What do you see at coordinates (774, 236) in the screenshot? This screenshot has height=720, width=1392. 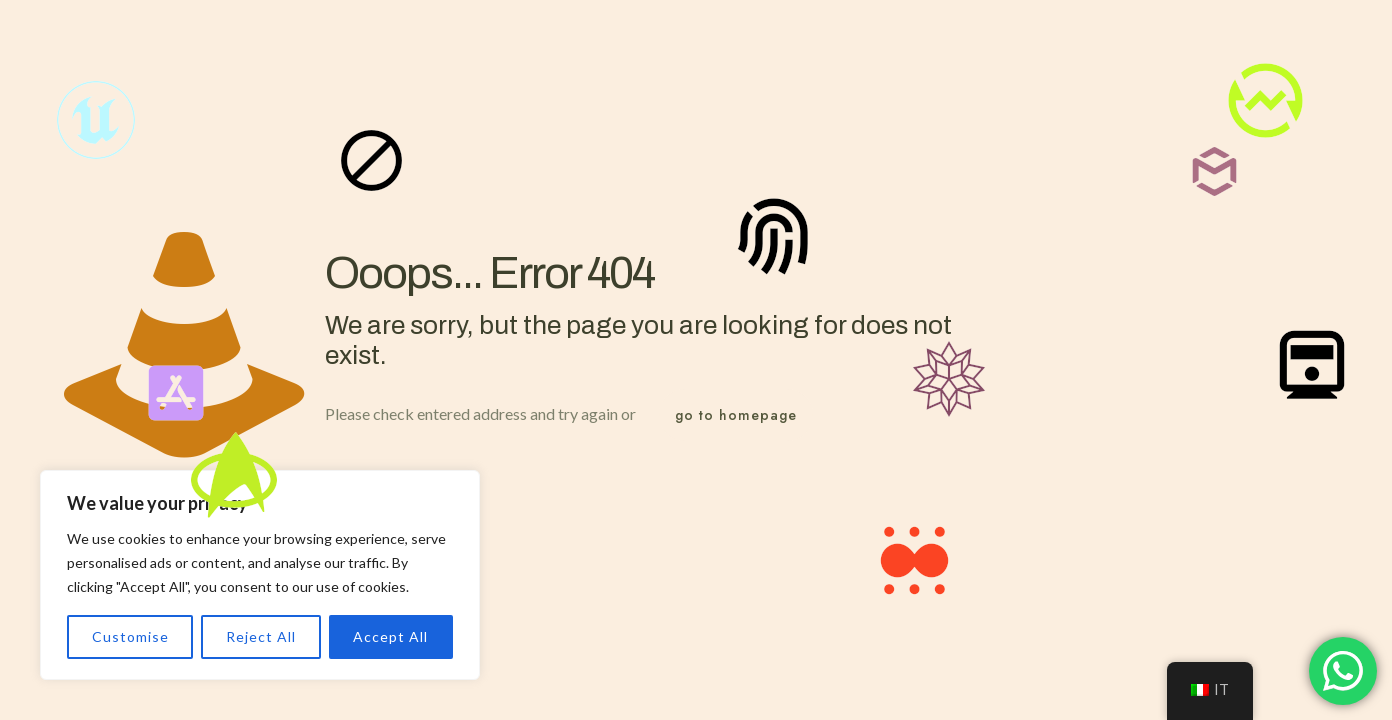 I see `authenticate using fingerprint recognition` at bounding box center [774, 236].